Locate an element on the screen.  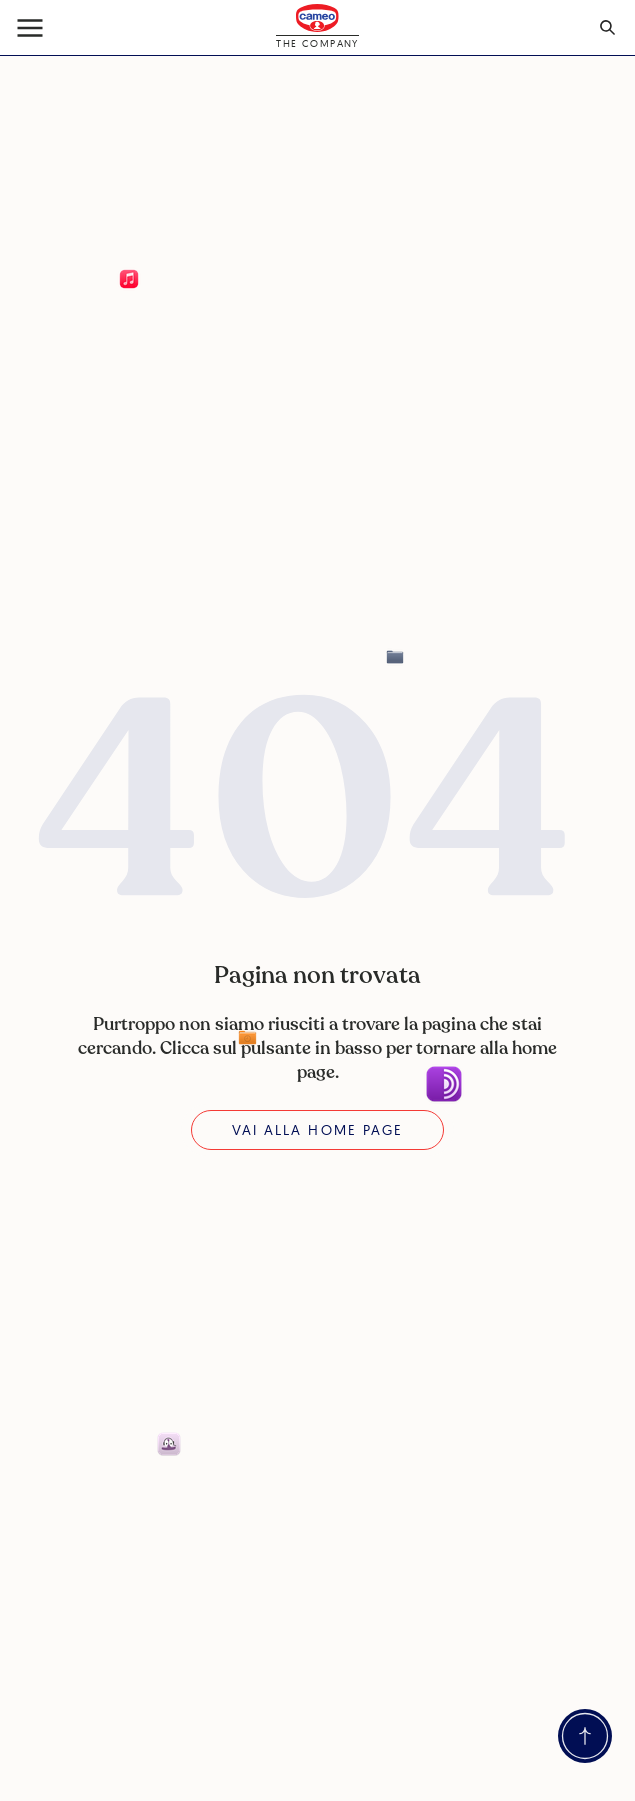
access temporary files folder is located at coordinates (247, 1037).